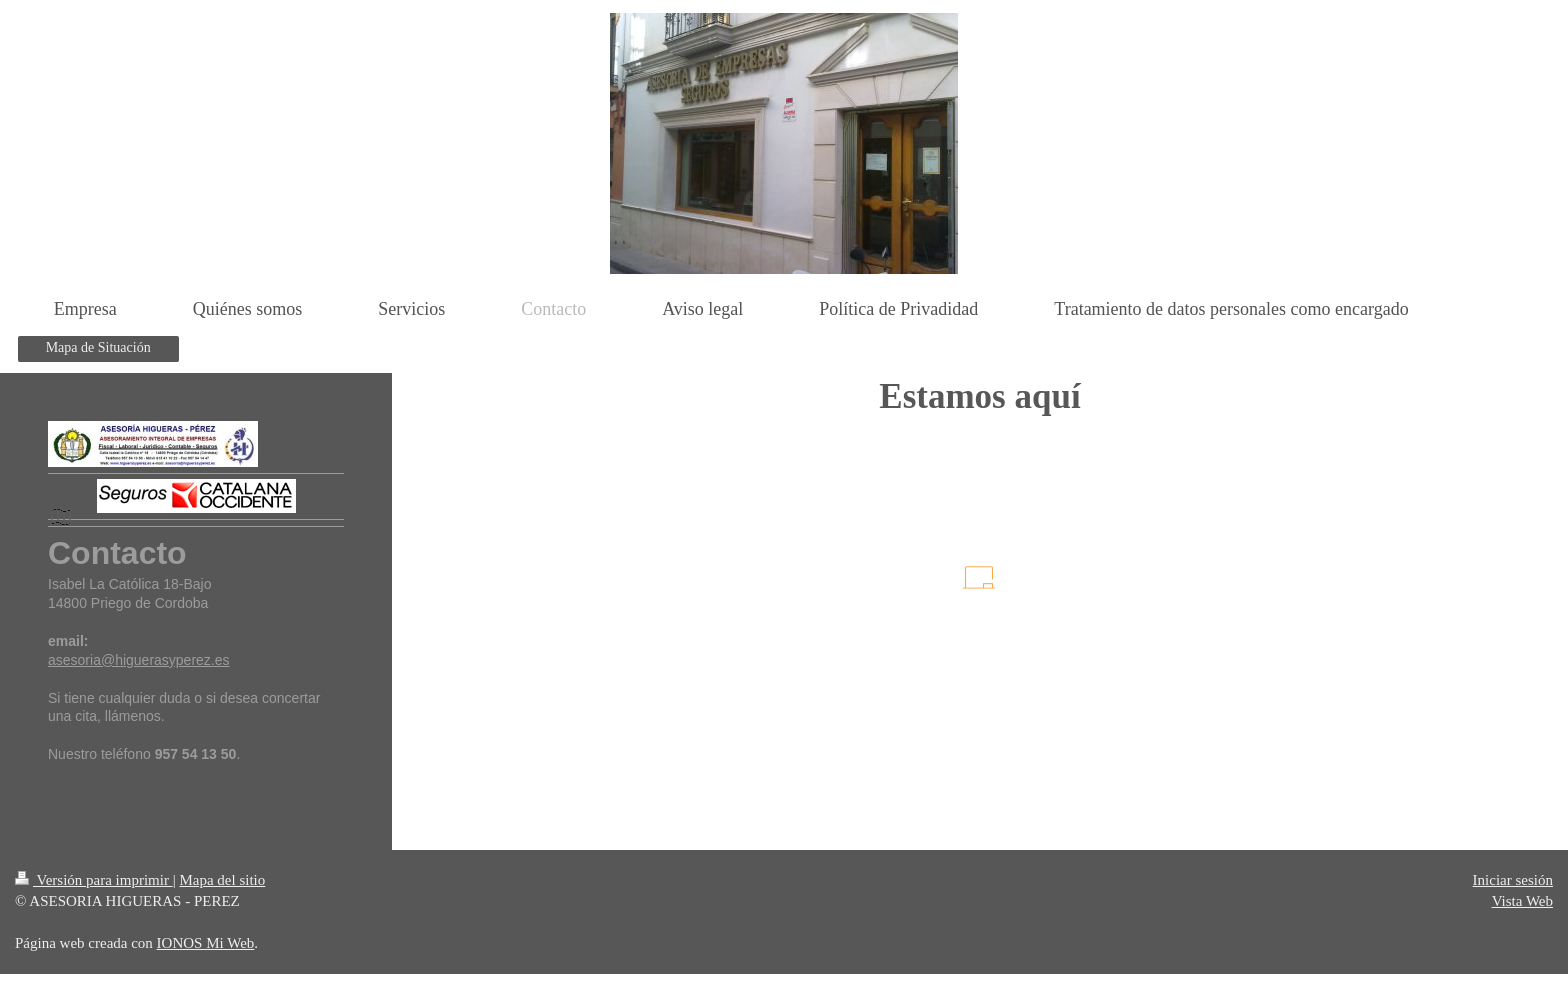 This screenshot has width=1568, height=1004. I want to click on access whiteboard or presentation mode, so click(979, 578).